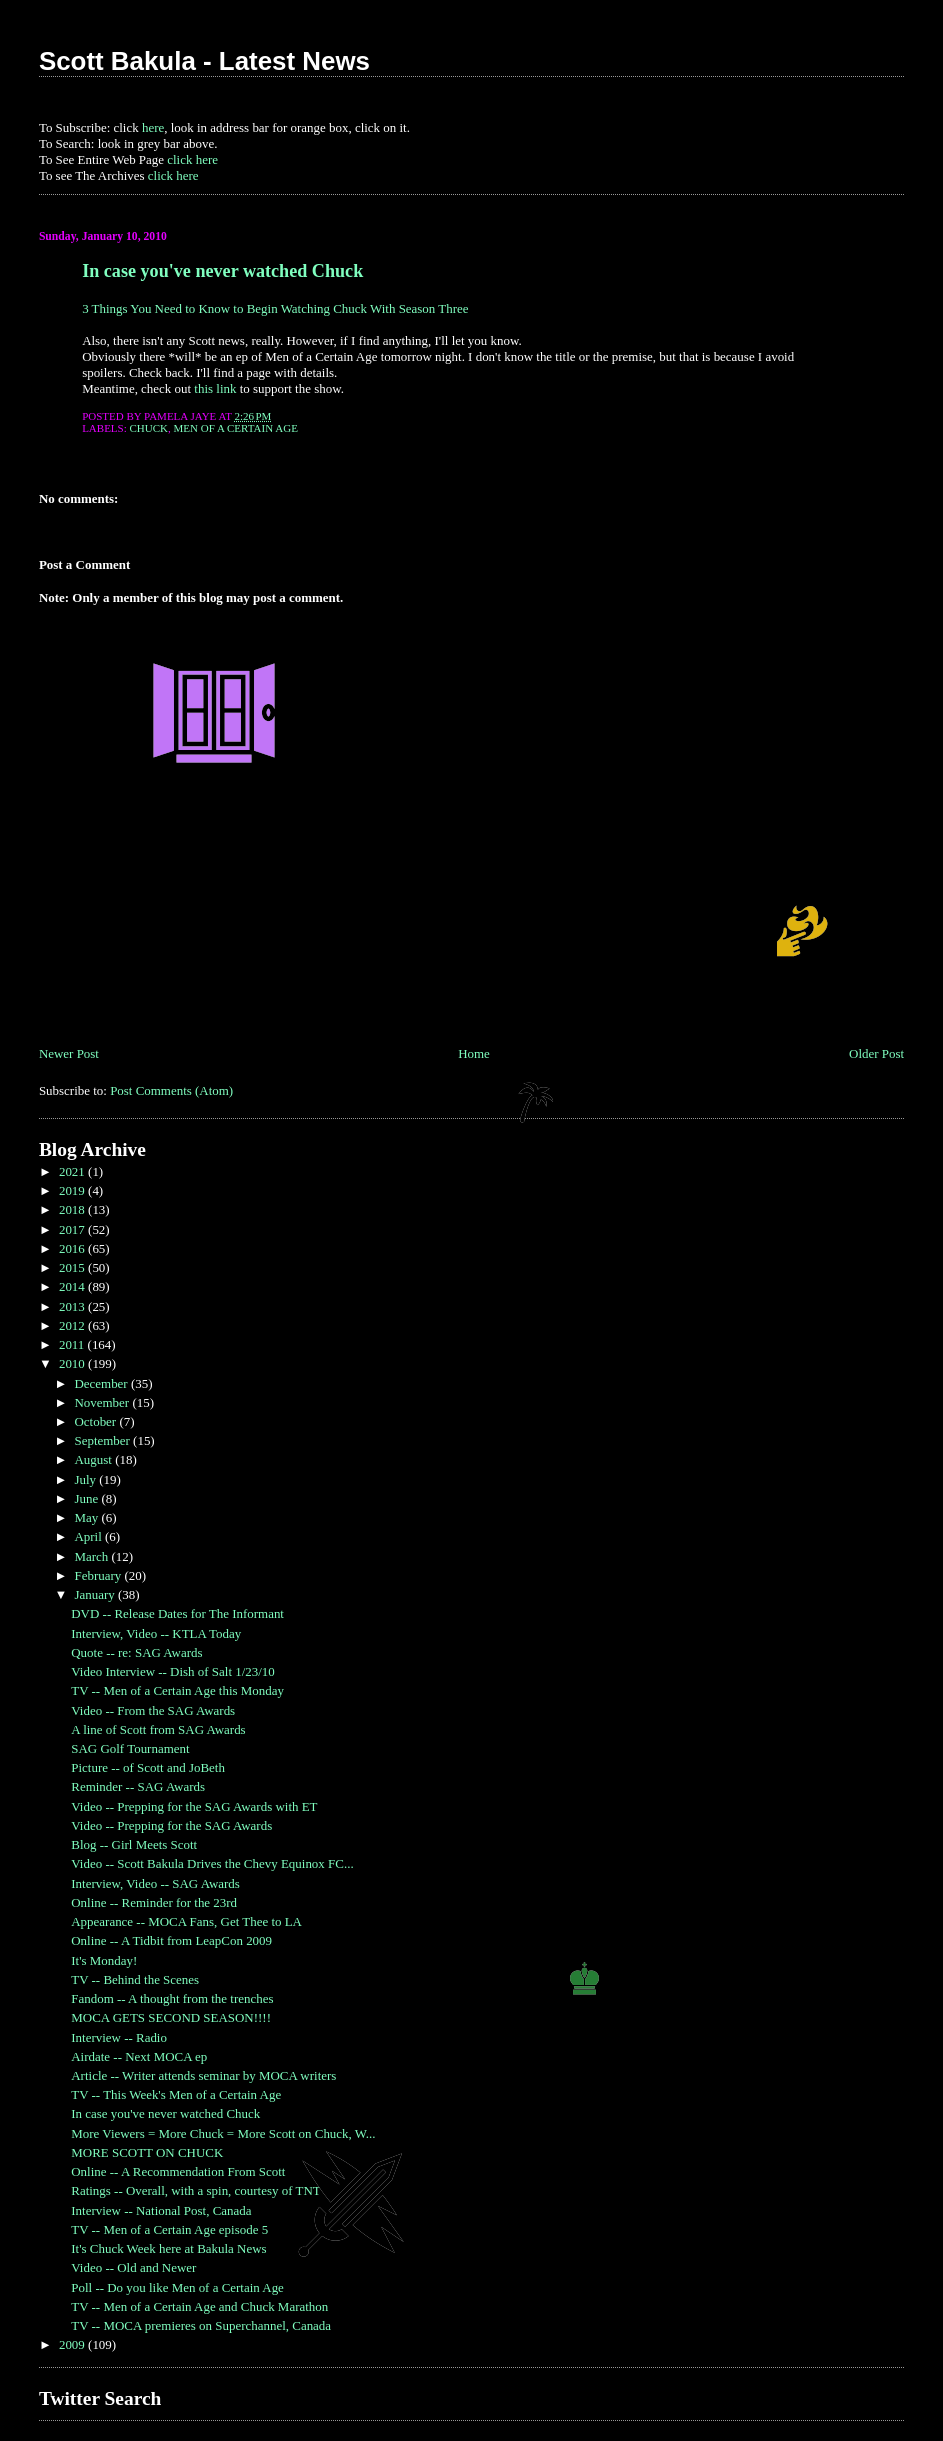  I want to click on select the king piece in a chess game, so click(584, 1977).